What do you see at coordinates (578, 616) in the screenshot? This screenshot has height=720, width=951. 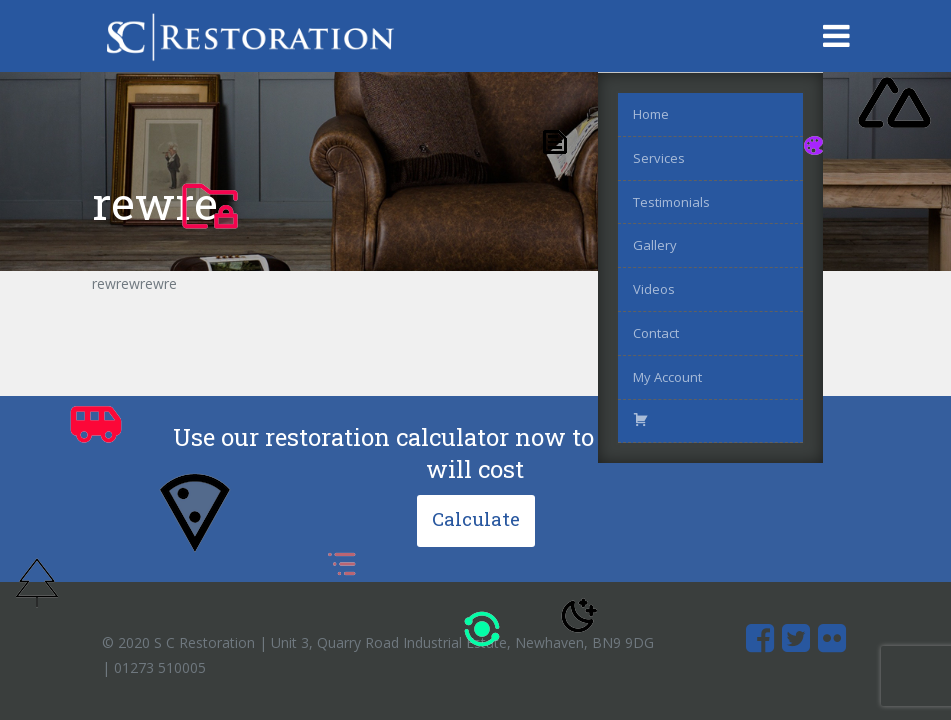 I see `enable dark mode or night theme` at bounding box center [578, 616].